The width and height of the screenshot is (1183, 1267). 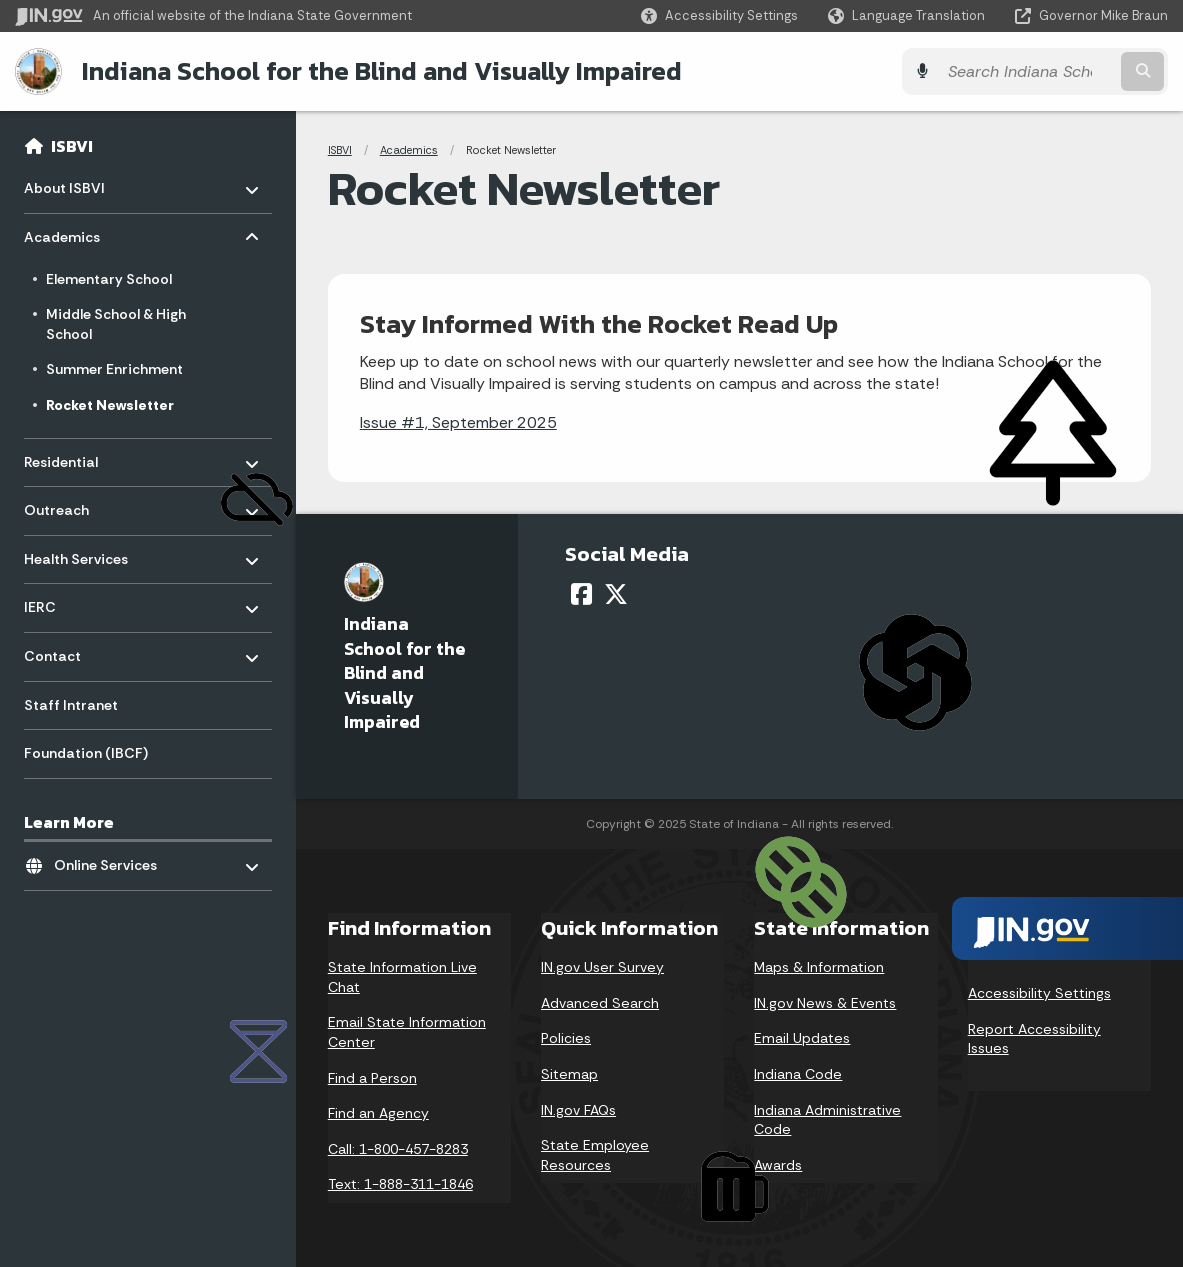 I want to click on indicates parks or nature areas on a map, so click(x=1053, y=433).